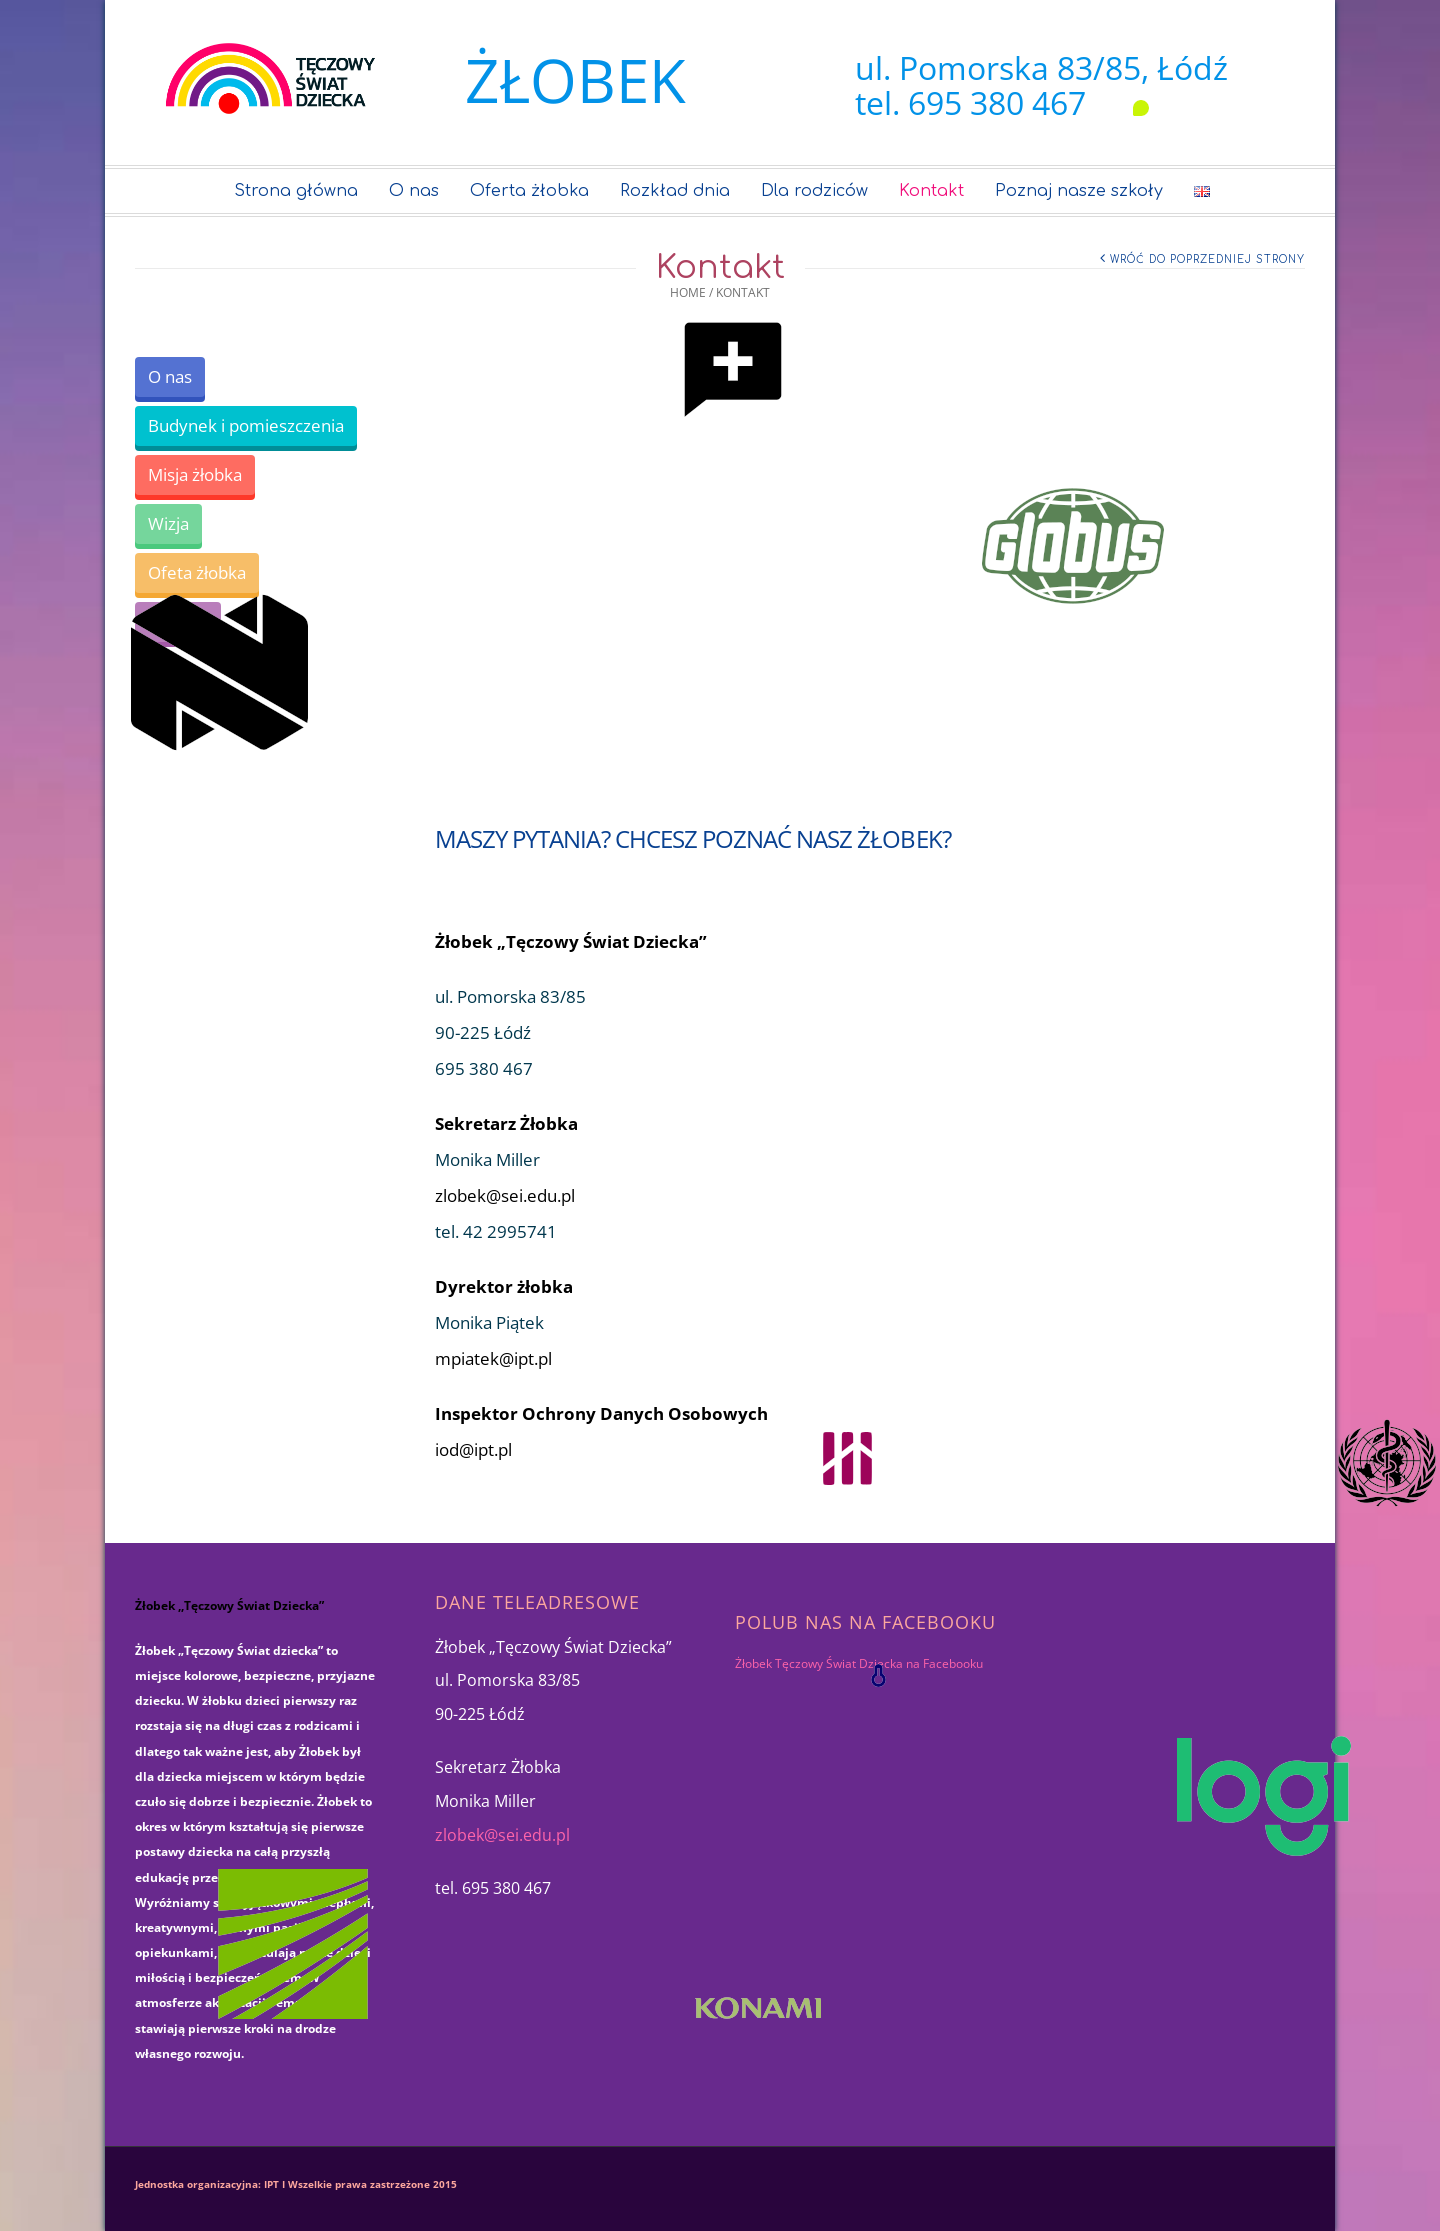  I want to click on braintrust logo, so click(1141, 108).